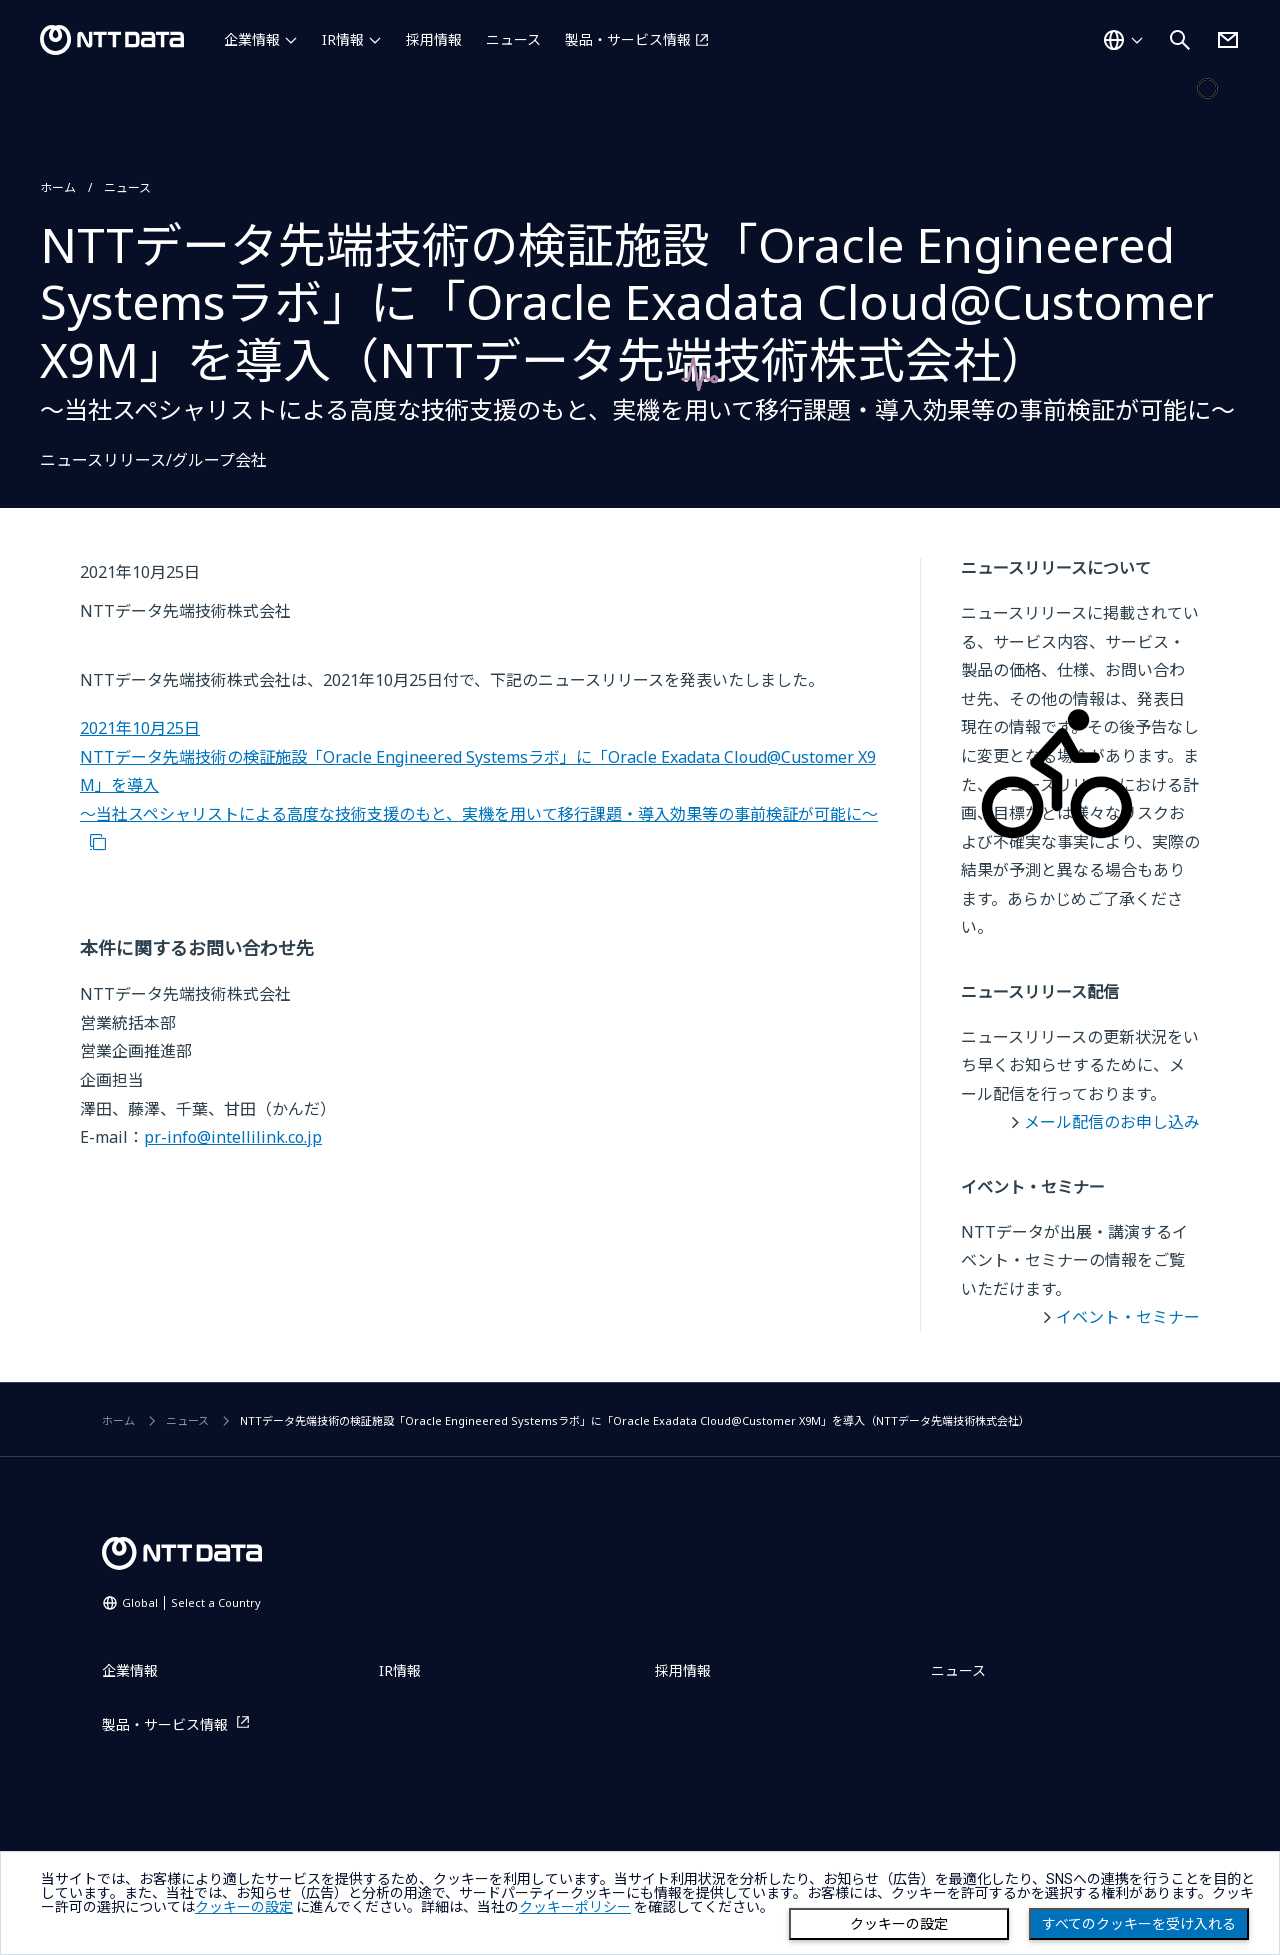  I want to click on view health or heart rate data, so click(700, 374).